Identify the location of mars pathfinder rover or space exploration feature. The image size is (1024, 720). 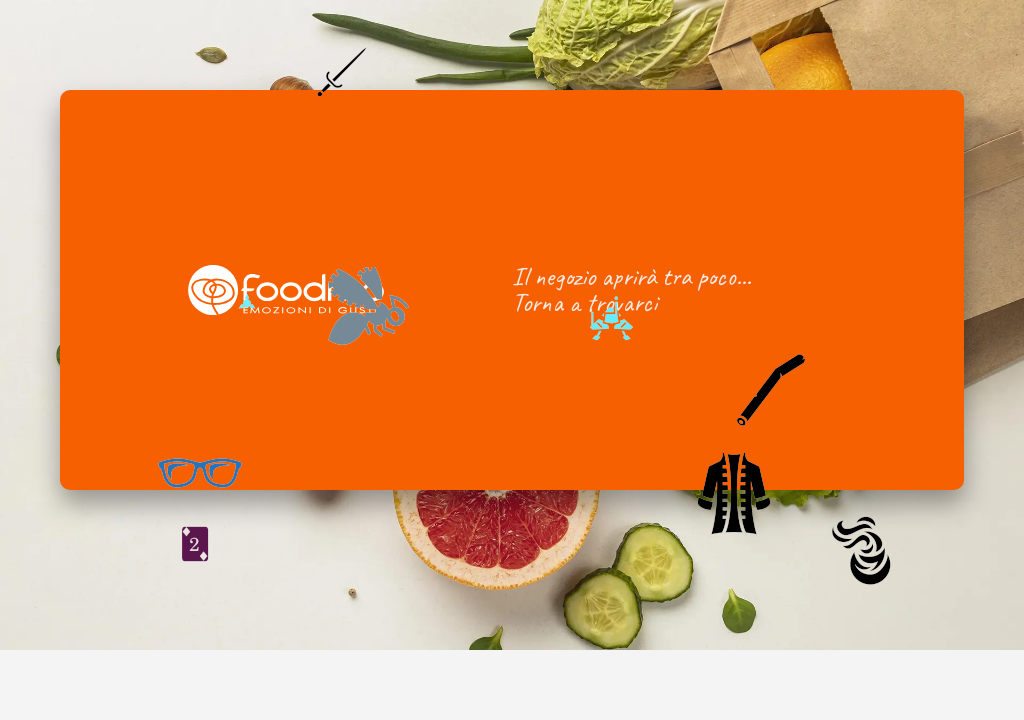
(611, 319).